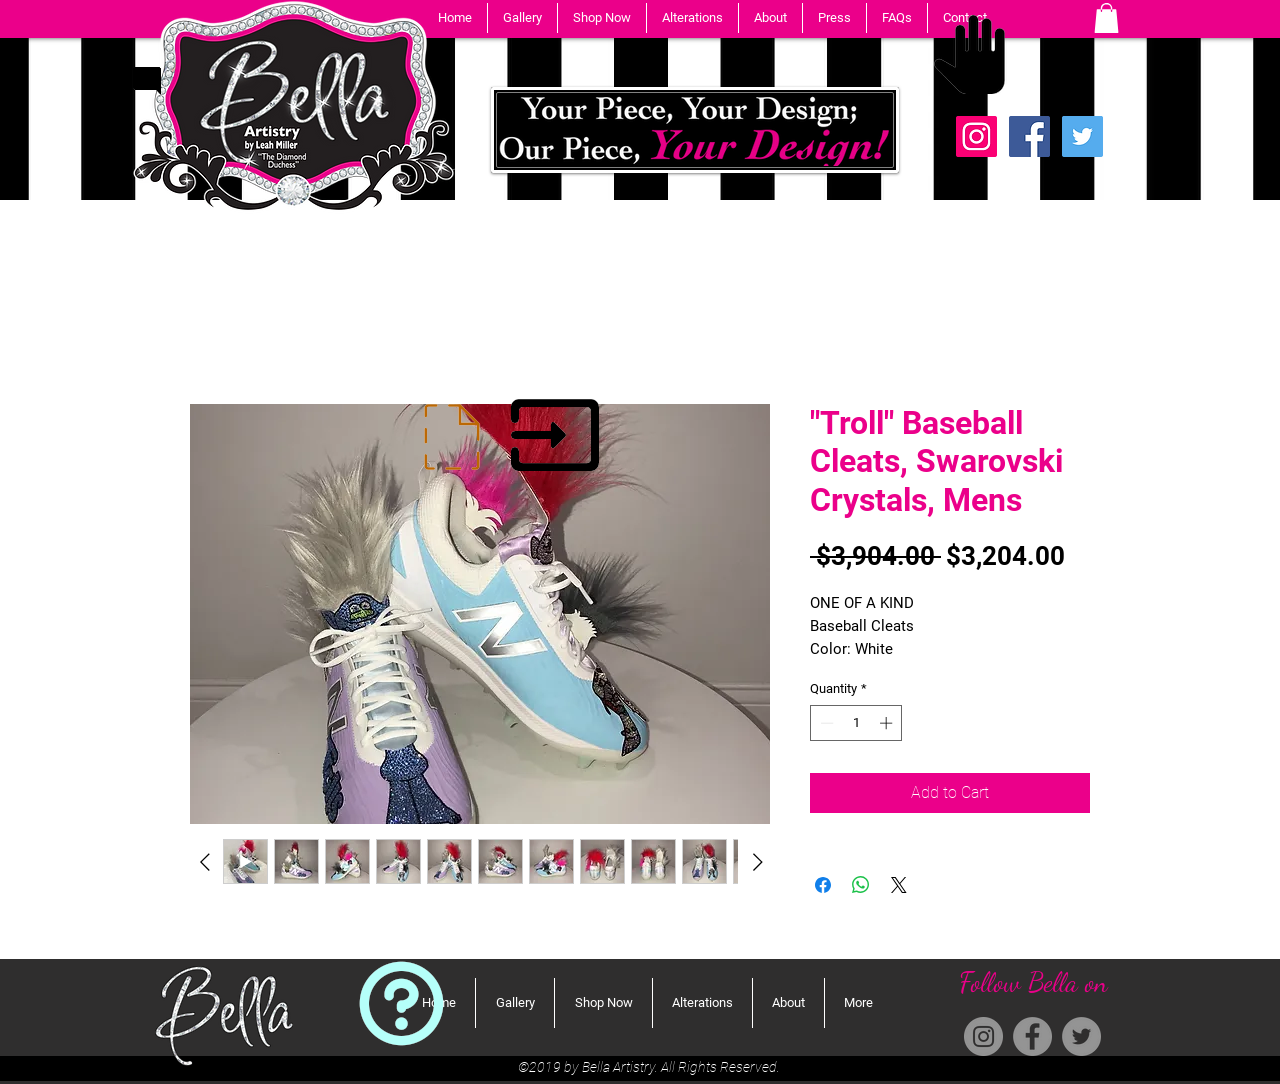 Image resolution: width=1280 pixels, height=1084 pixels. What do you see at coordinates (147, 81) in the screenshot?
I see `open comments section` at bounding box center [147, 81].